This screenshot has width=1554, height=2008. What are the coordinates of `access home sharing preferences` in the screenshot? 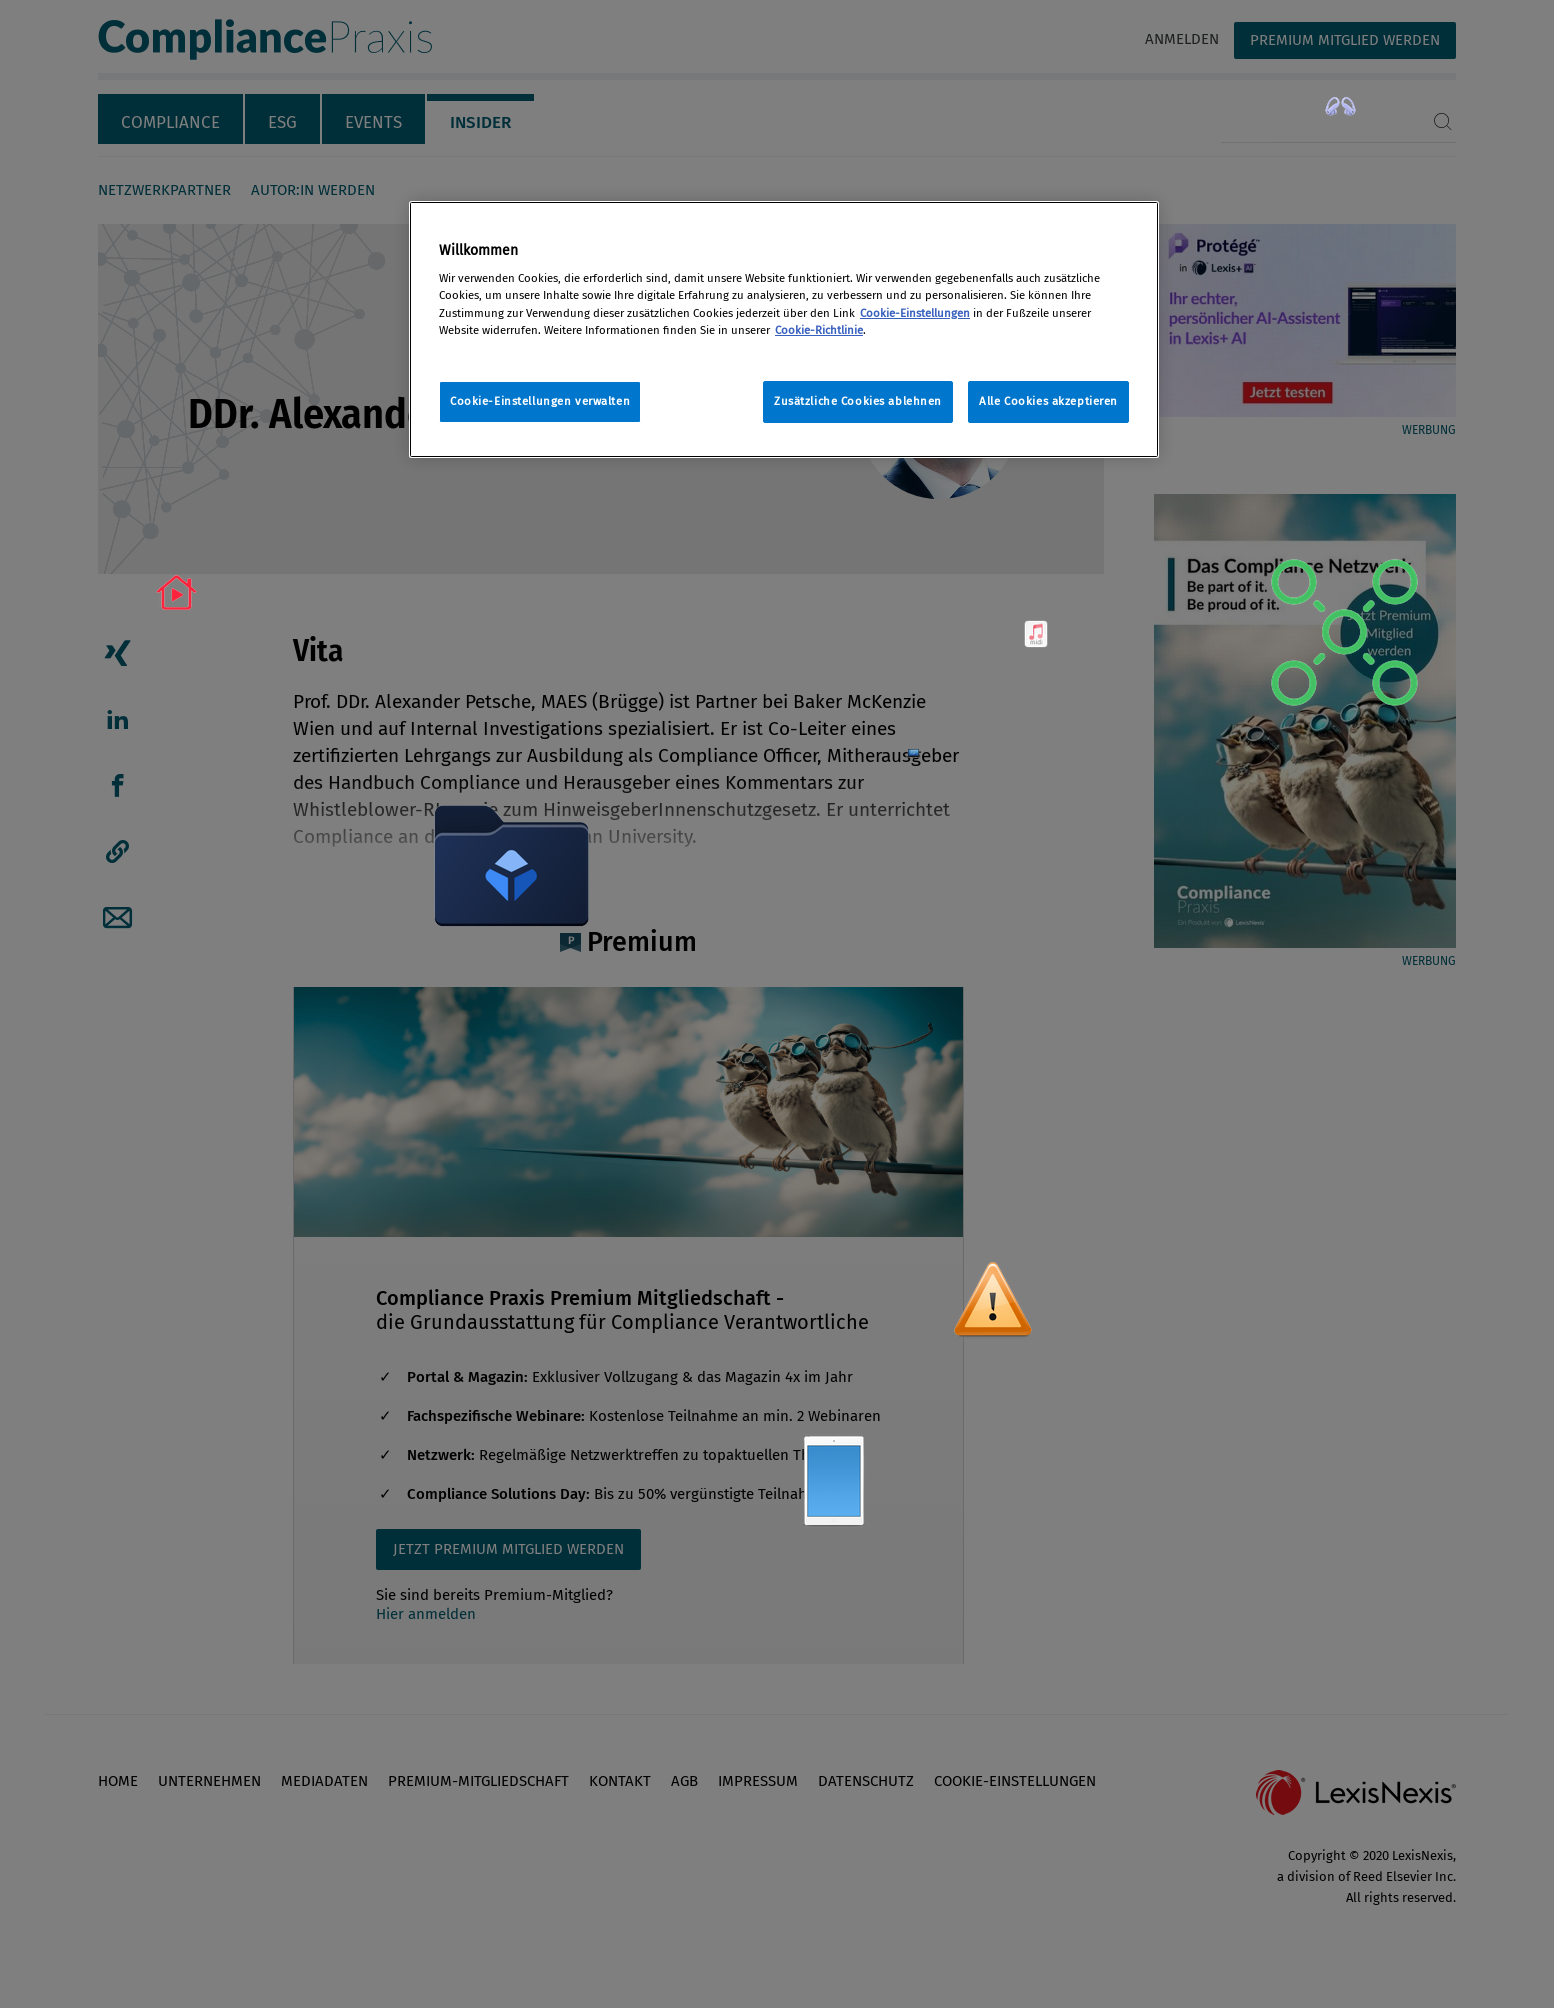 It's located at (176, 592).